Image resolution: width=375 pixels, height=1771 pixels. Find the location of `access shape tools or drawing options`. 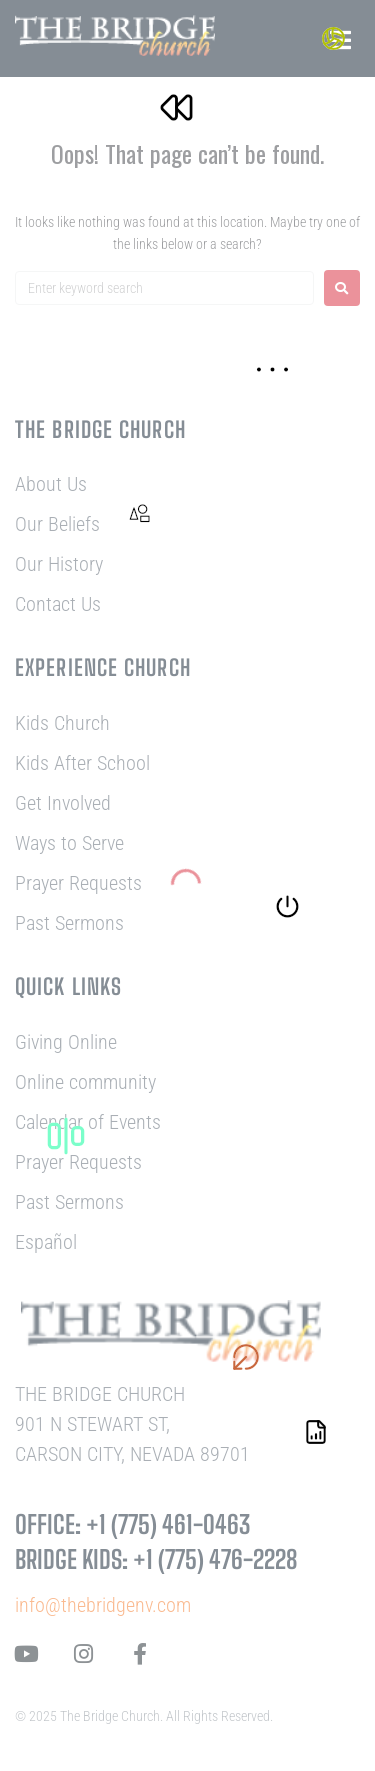

access shape tools or drawing options is located at coordinates (140, 514).